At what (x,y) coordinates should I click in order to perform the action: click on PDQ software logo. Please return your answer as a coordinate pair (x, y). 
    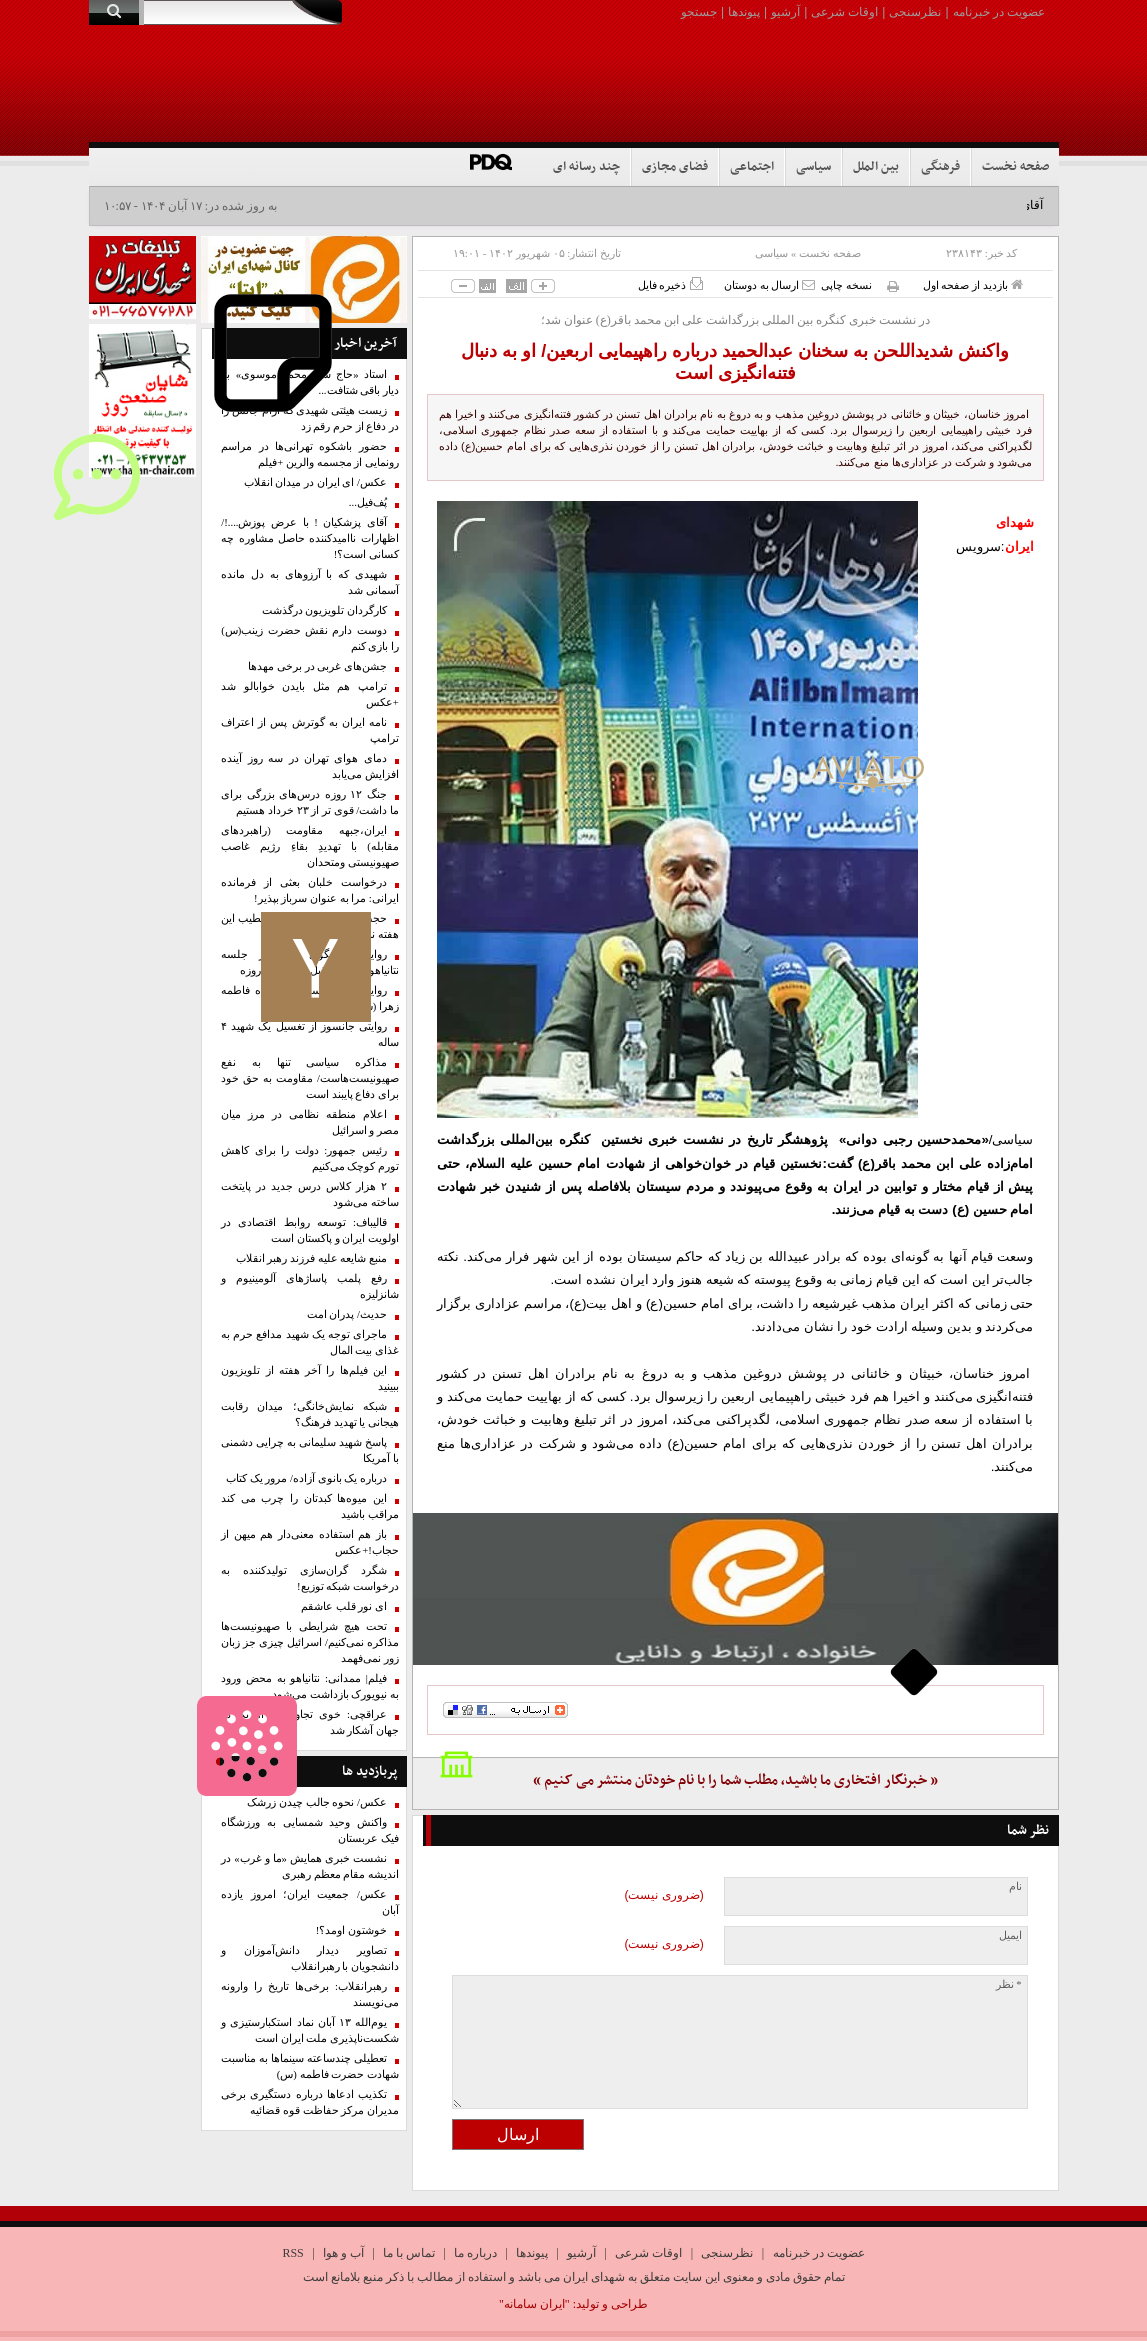
    Looking at the image, I should click on (491, 162).